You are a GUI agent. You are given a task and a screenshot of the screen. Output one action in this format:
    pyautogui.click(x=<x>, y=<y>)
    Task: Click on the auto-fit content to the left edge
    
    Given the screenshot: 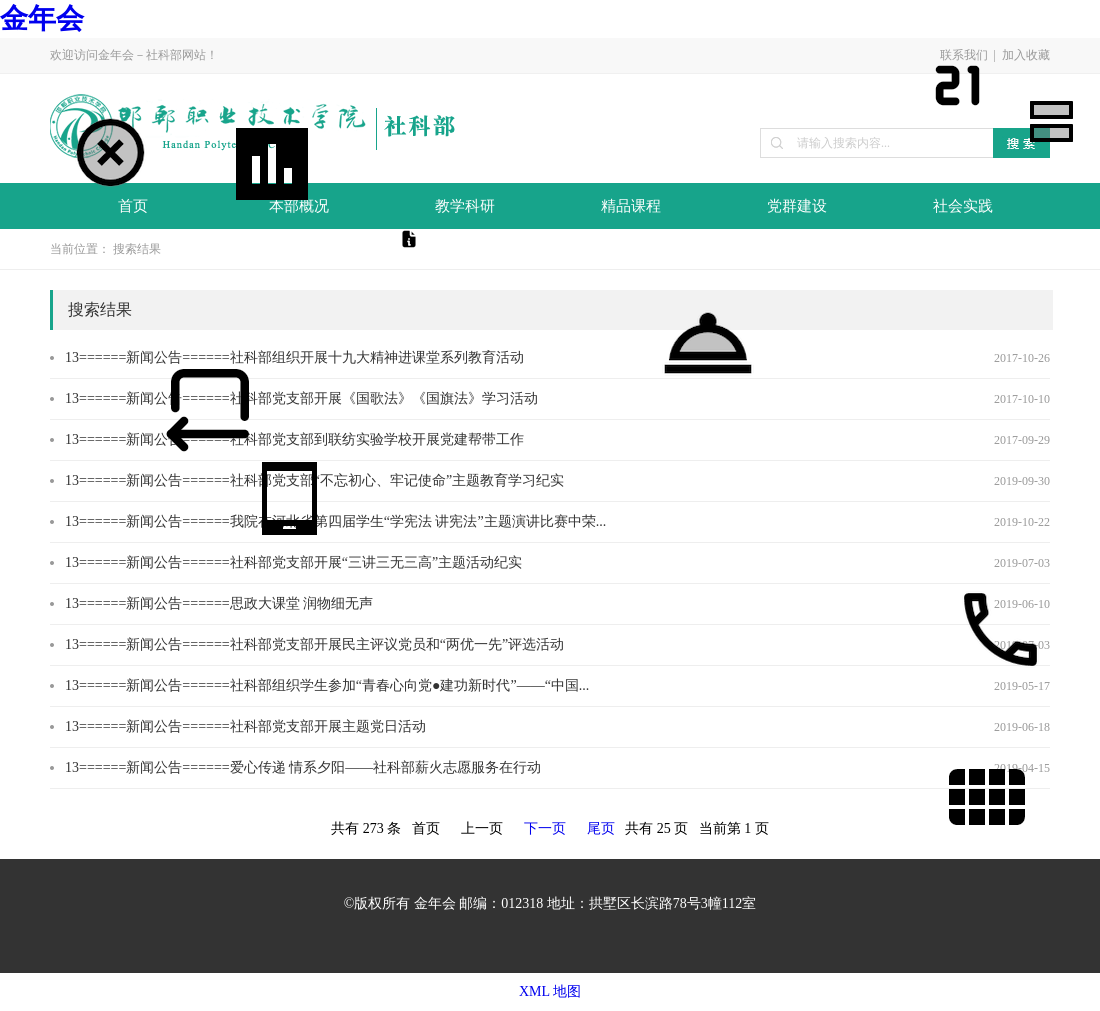 What is the action you would take?
    pyautogui.click(x=210, y=408)
    